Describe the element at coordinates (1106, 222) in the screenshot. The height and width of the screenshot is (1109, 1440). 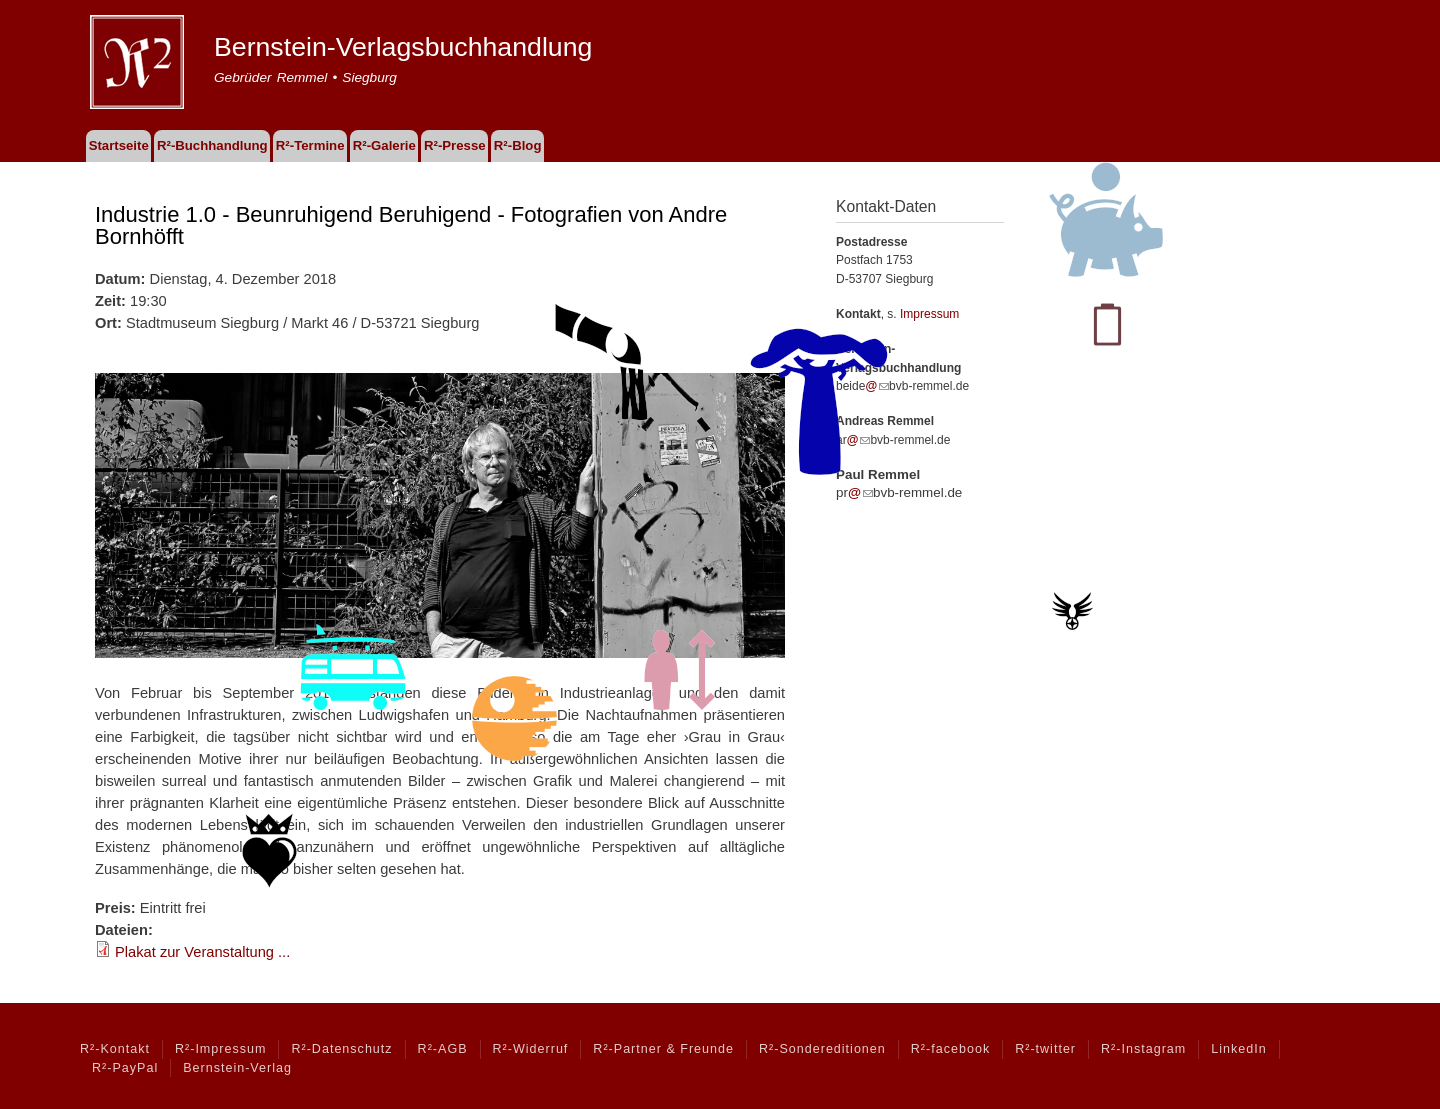
I see `access savings or budget features` at that location.